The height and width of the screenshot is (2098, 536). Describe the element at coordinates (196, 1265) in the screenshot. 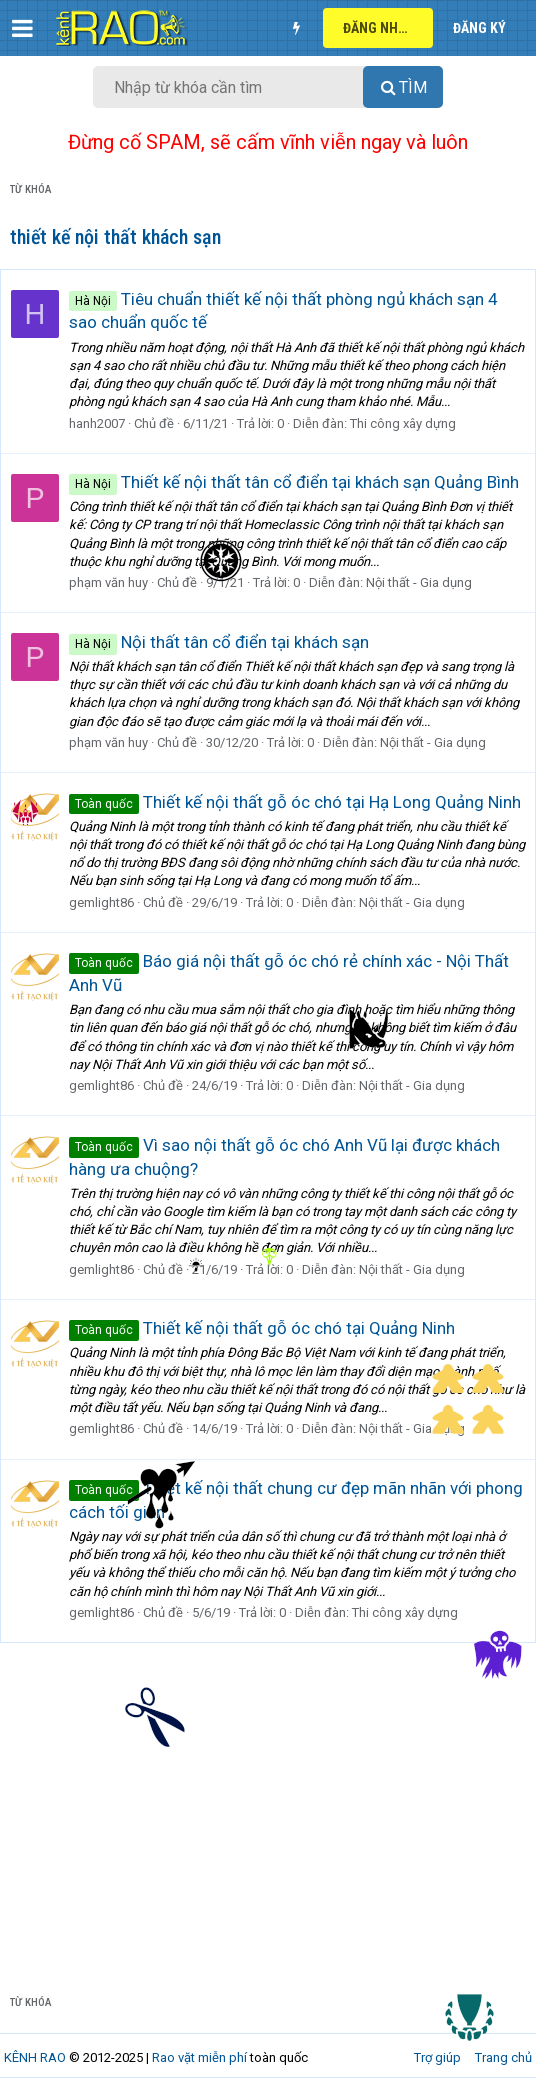

I see `indicates sunset or evening time period` at that location.